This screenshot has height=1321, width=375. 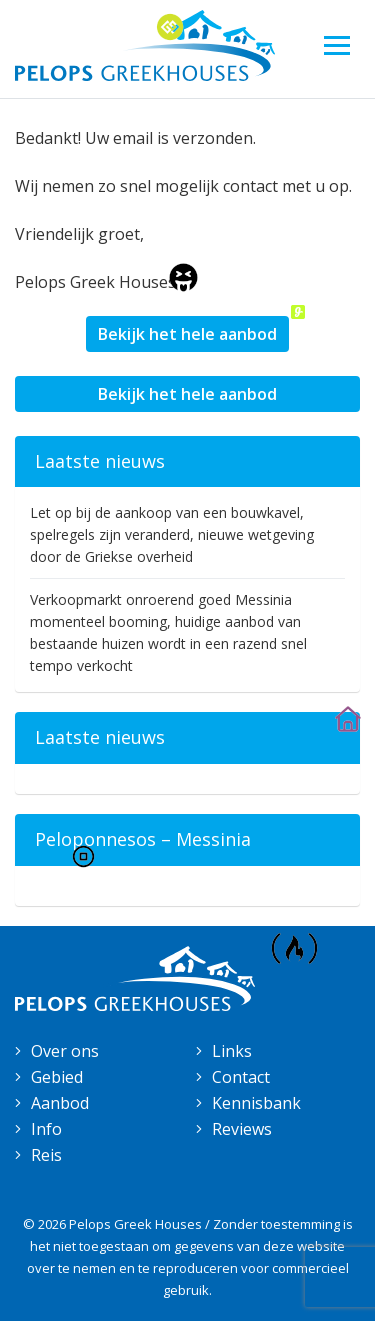 What do you see at coordinates (83, 856) in the screenshot?
I see `stop media playback` at bounding box center [83, 856].